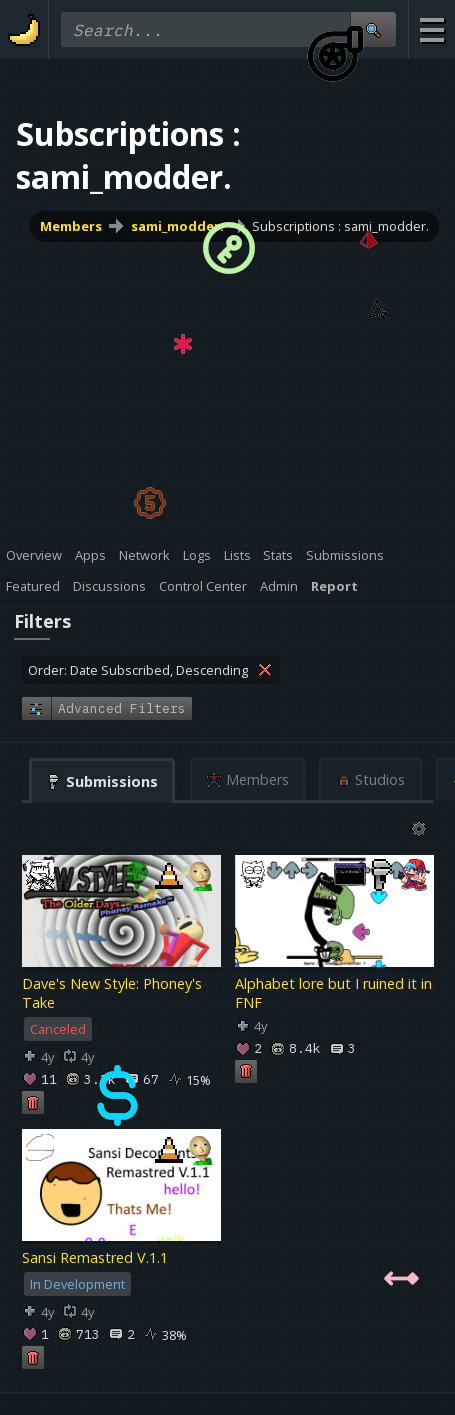 The image size is (455, 1415). Describe the element at coordinates (368, 239) in the screenshot. I see `access 3D modeling or rendering tools` at that location.